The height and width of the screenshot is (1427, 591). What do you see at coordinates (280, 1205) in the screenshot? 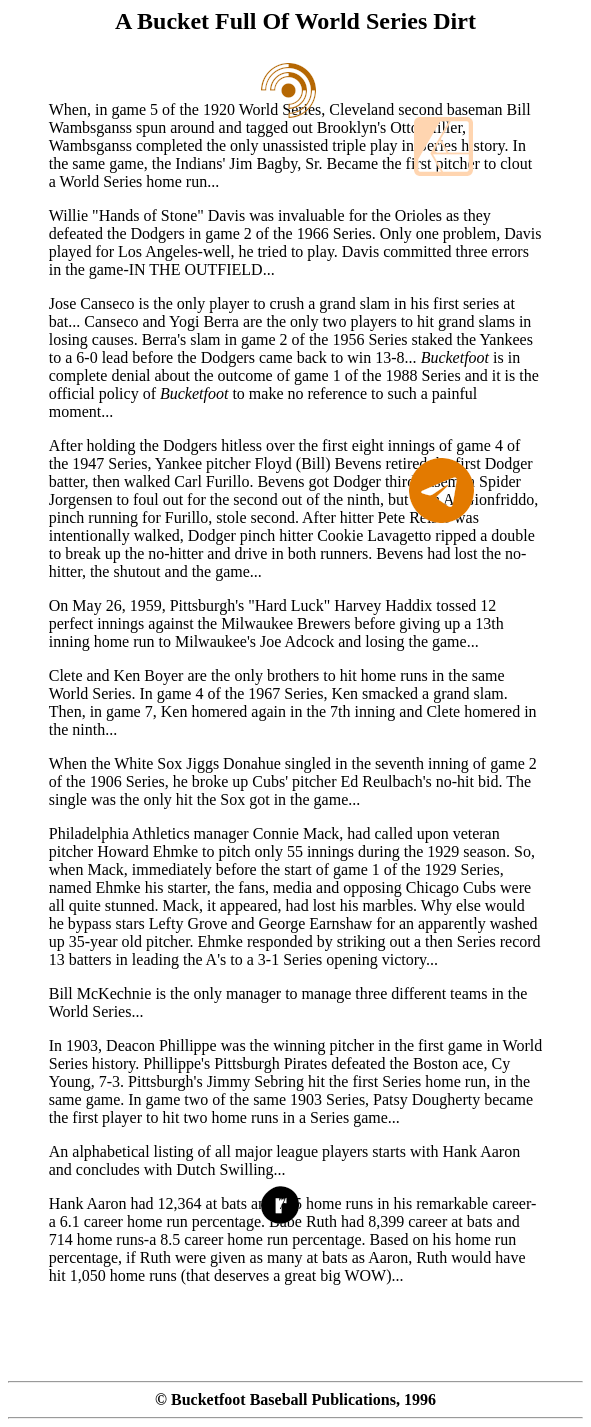
I see `open the Ravelry app` at bounding box center [280, 1205].